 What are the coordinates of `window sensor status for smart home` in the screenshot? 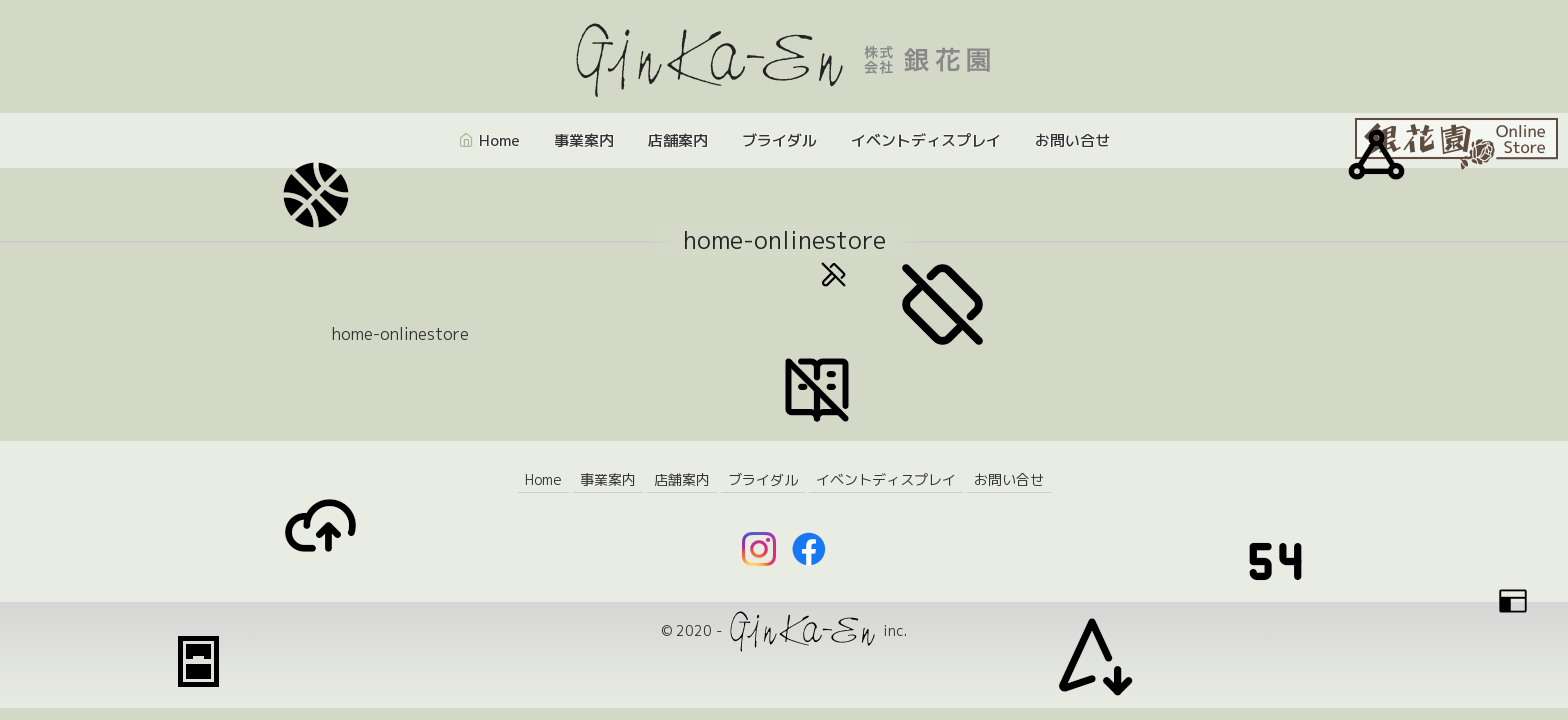 It's located at (198, 661).